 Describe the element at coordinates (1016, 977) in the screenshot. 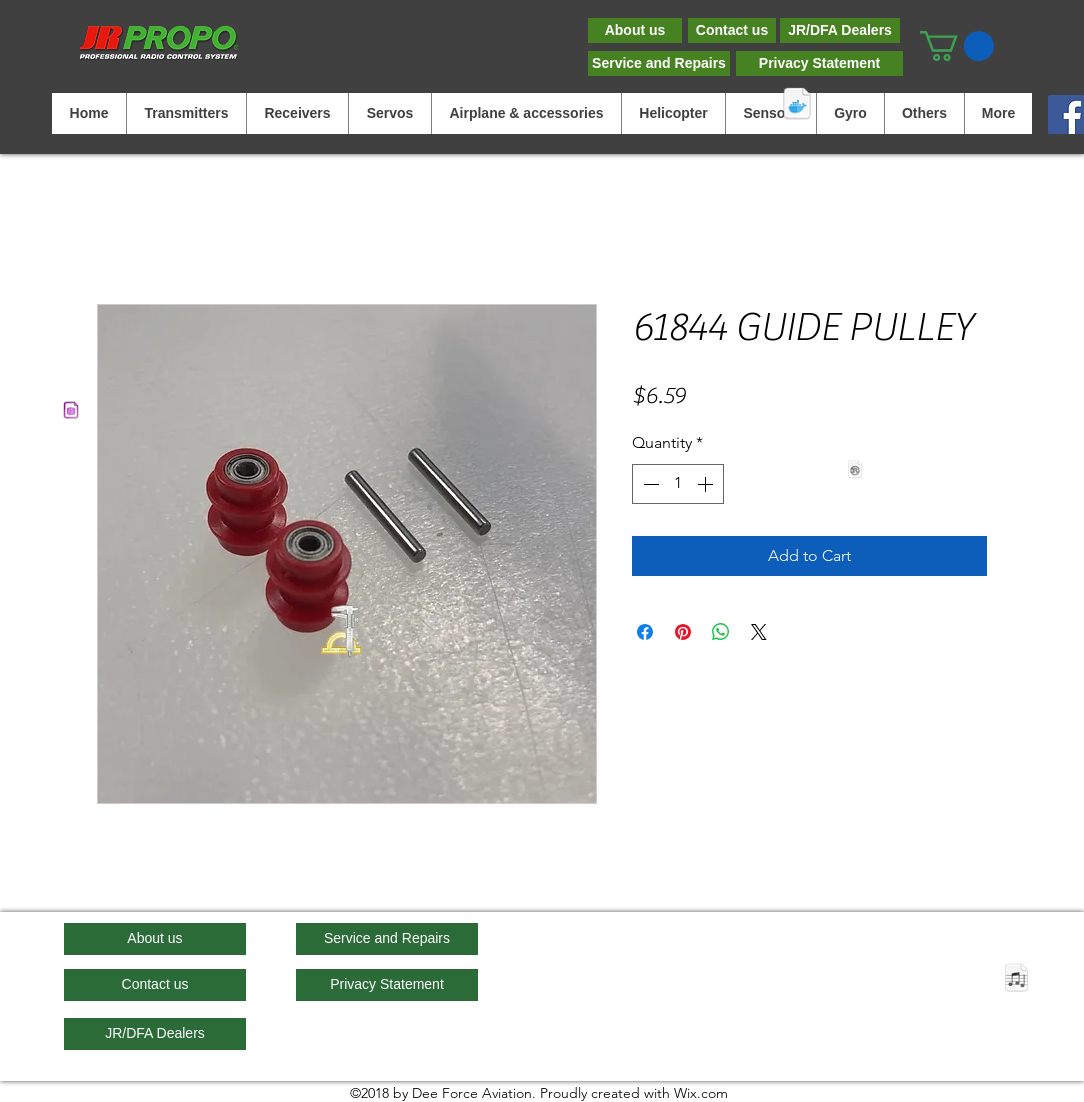

I see `an eMelody ringtone file` at that location.